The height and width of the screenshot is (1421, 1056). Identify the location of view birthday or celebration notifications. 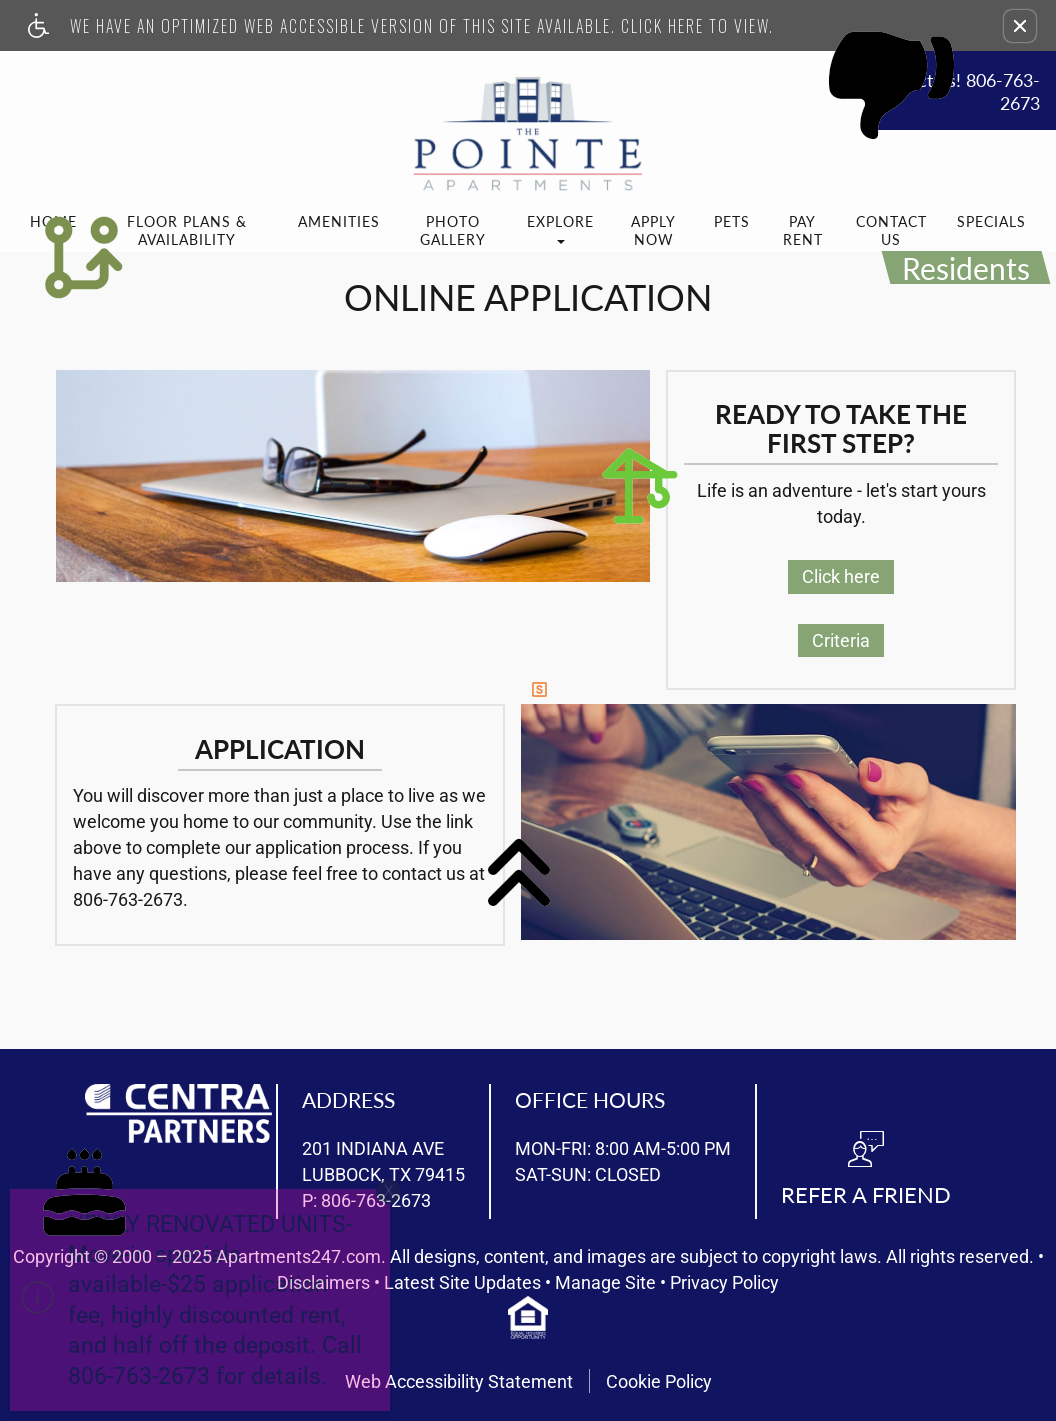
(84, 1191).